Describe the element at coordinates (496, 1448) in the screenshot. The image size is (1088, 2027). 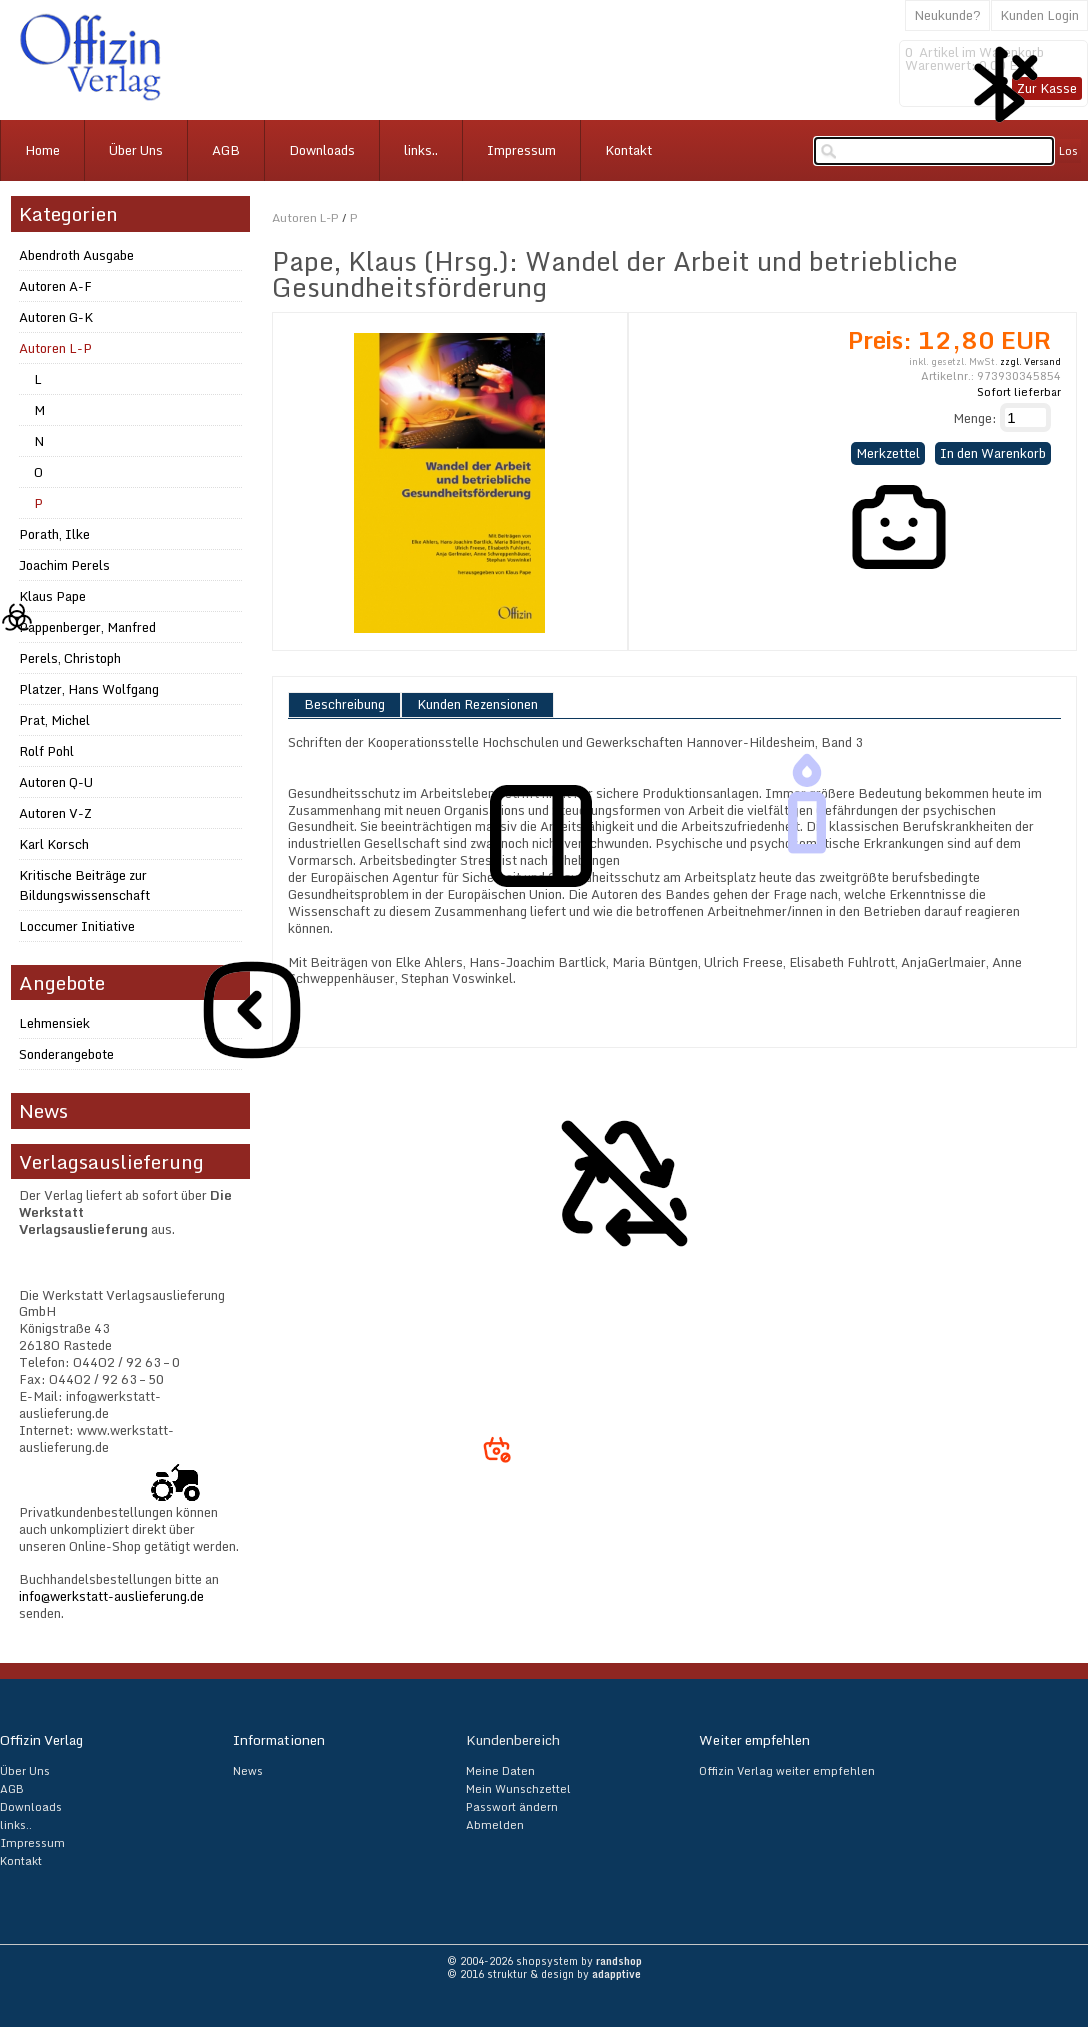
I see `cancel or remove shopping basket` at that location.